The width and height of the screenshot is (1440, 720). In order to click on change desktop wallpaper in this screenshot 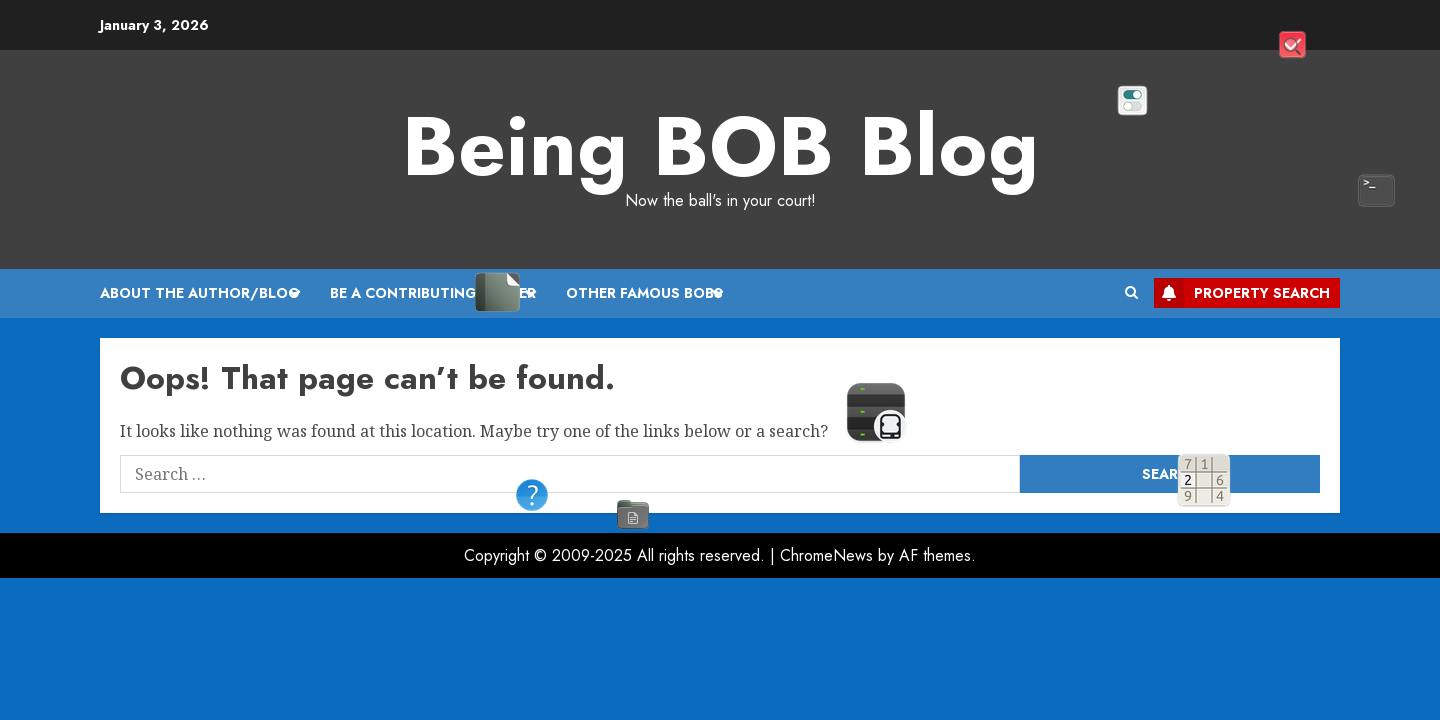, I will do `click(497, 290)`.